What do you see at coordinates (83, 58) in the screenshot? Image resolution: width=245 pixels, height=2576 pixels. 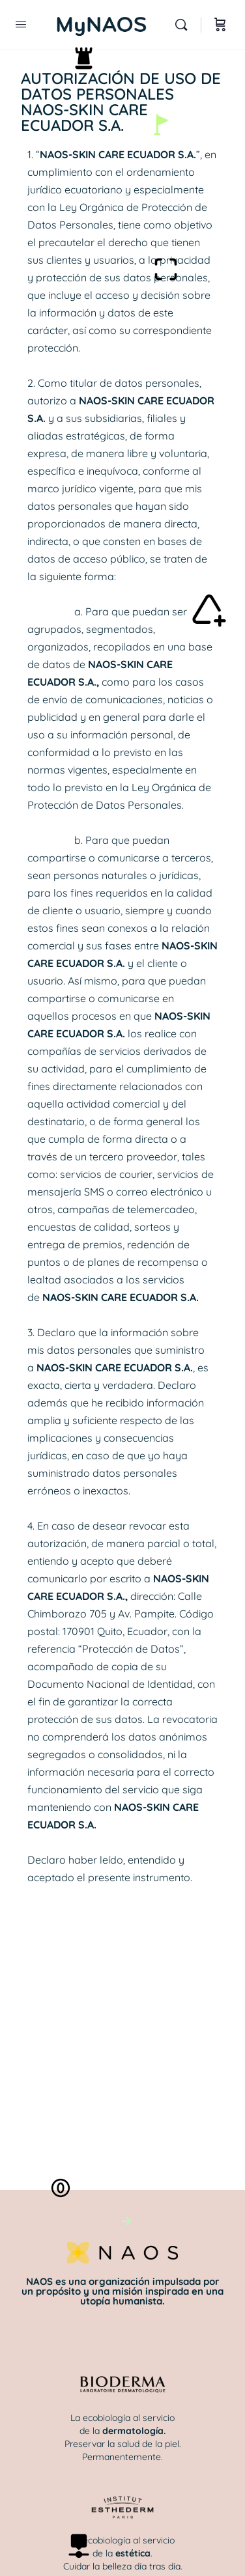 I see `play chess or access board games` at bounding box center [83, 58].